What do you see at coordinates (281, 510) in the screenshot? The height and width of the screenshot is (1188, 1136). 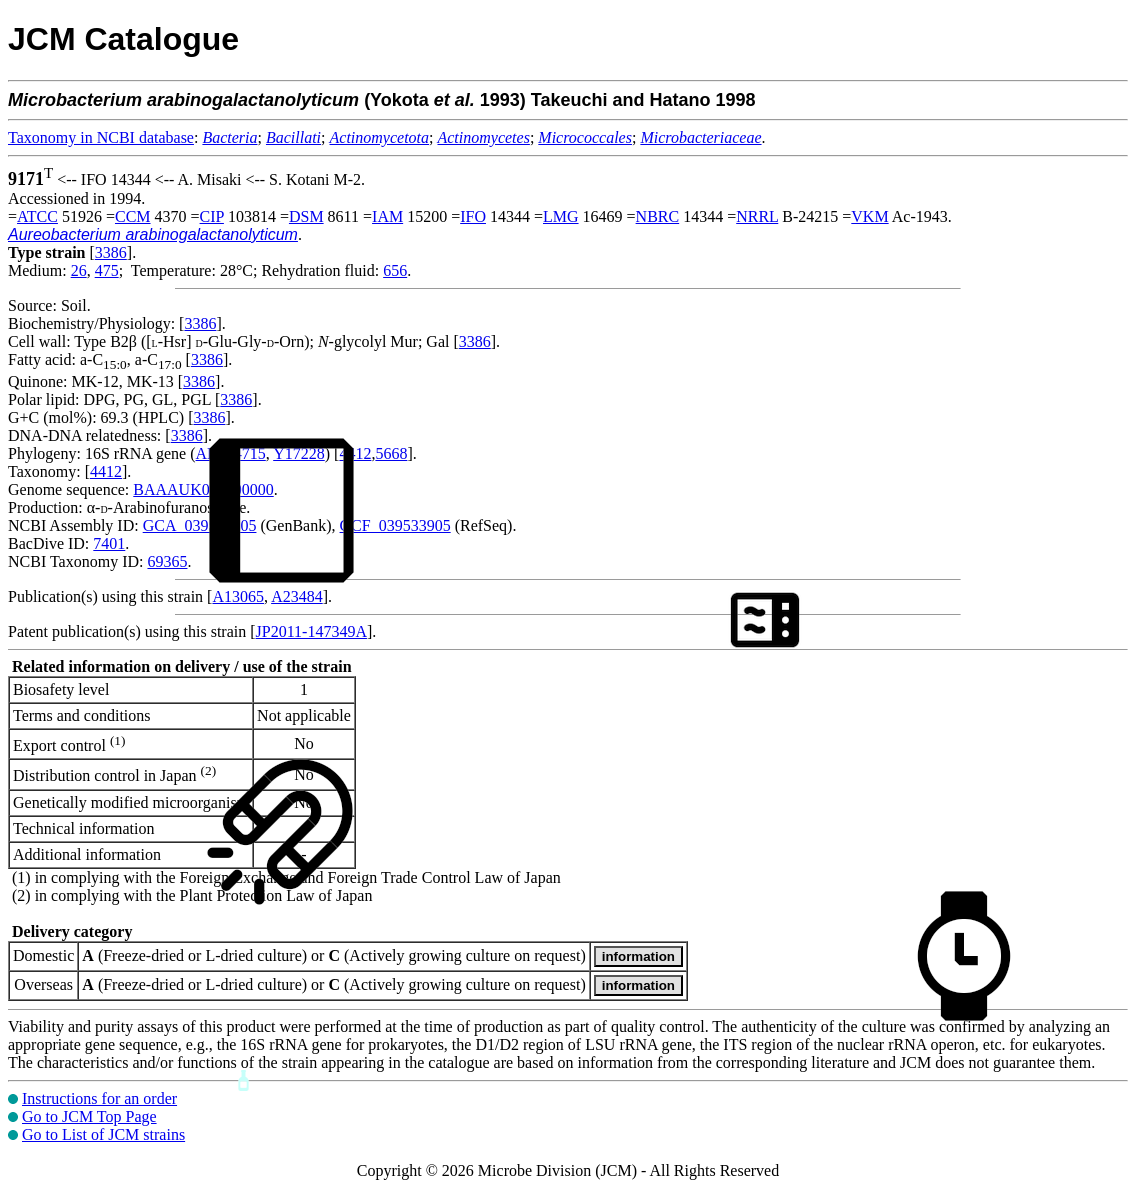 I see `move activity bar to the left side of the editor` at bounding box center [281, 510].